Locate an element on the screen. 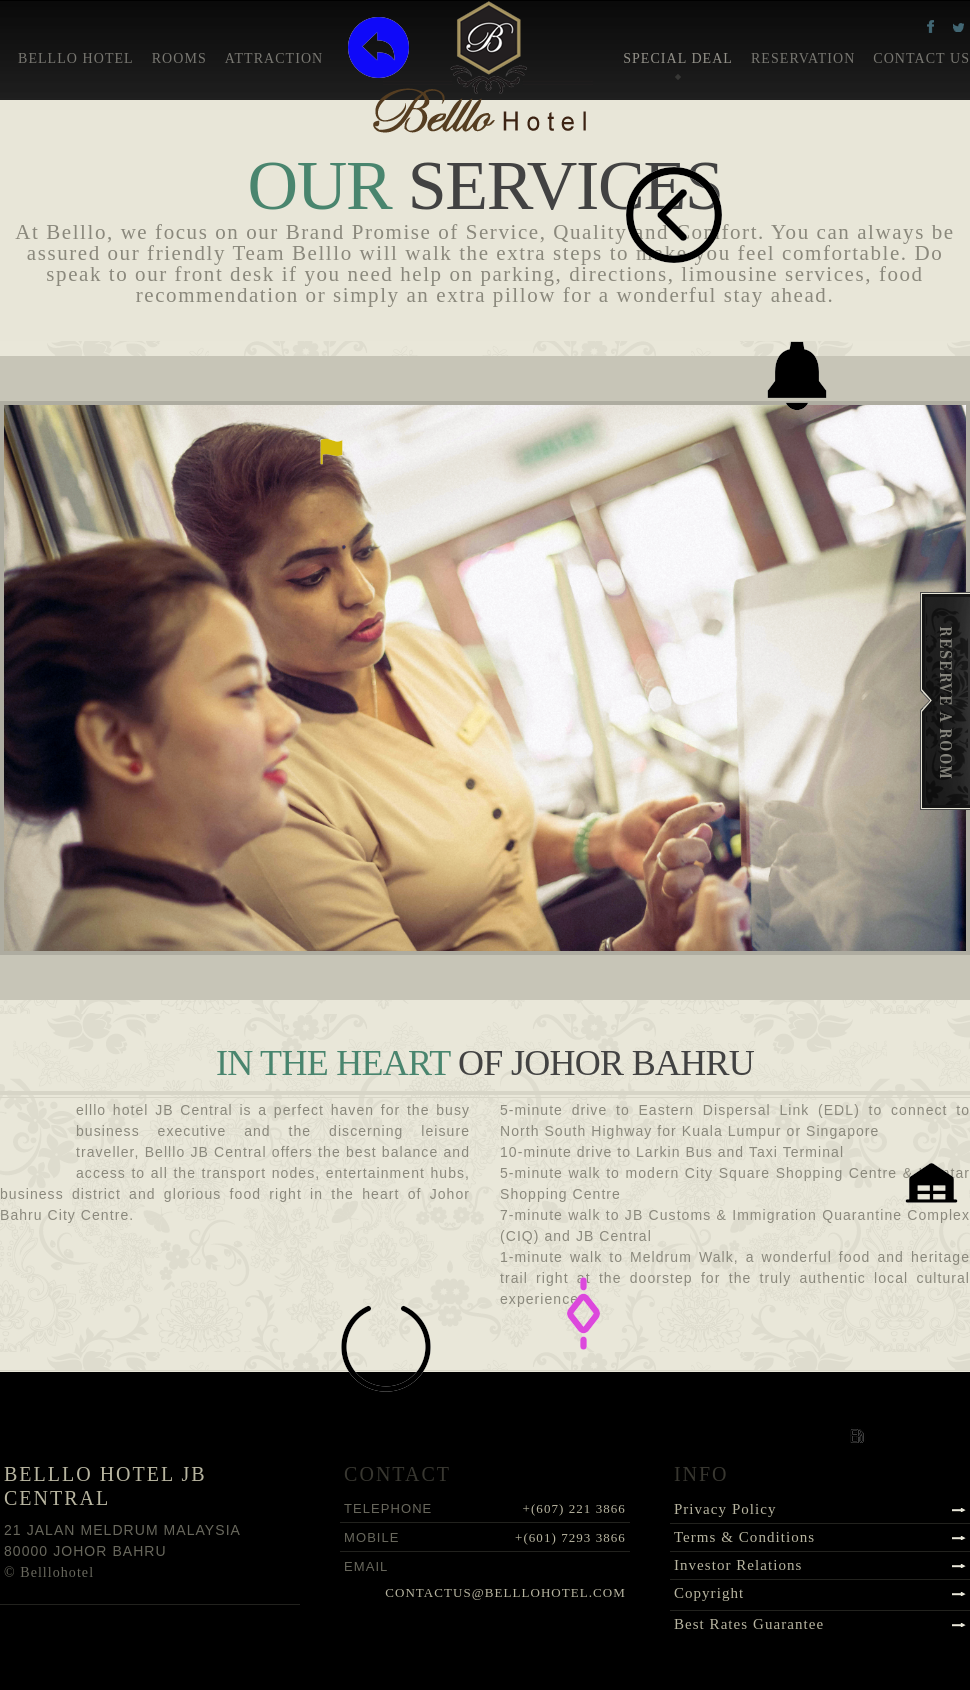  flag or mark an item for follow-up is located at coordinates (331, 451).